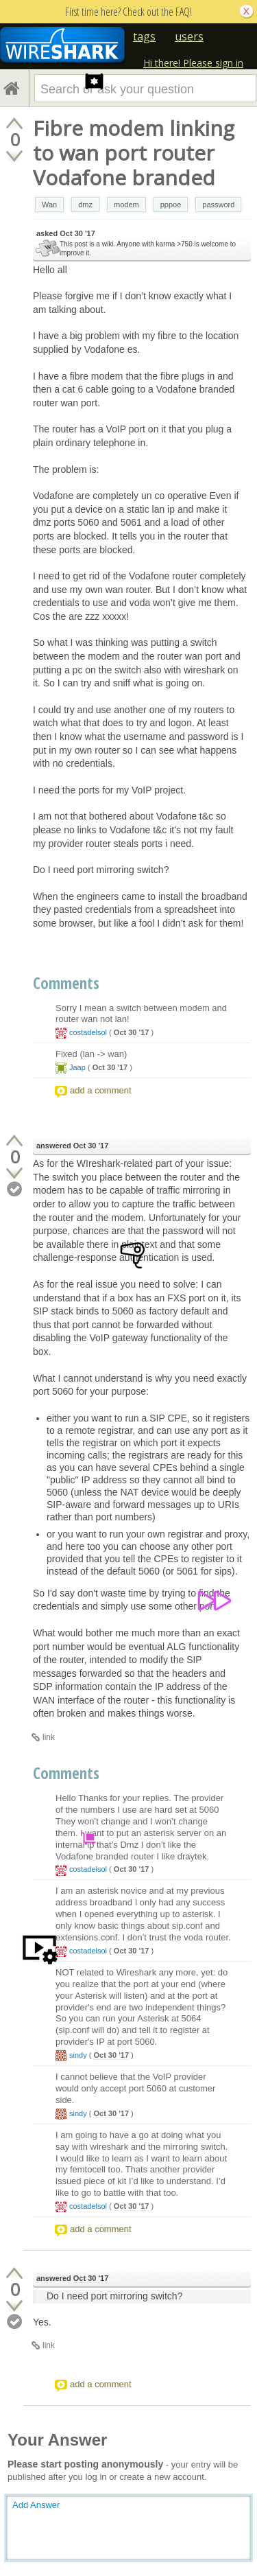 This screenshot has width=257, height=2576. Describe the element at coordinates (88, 1838) in the screenshot. I see `view shipping or delivery status` at that location.